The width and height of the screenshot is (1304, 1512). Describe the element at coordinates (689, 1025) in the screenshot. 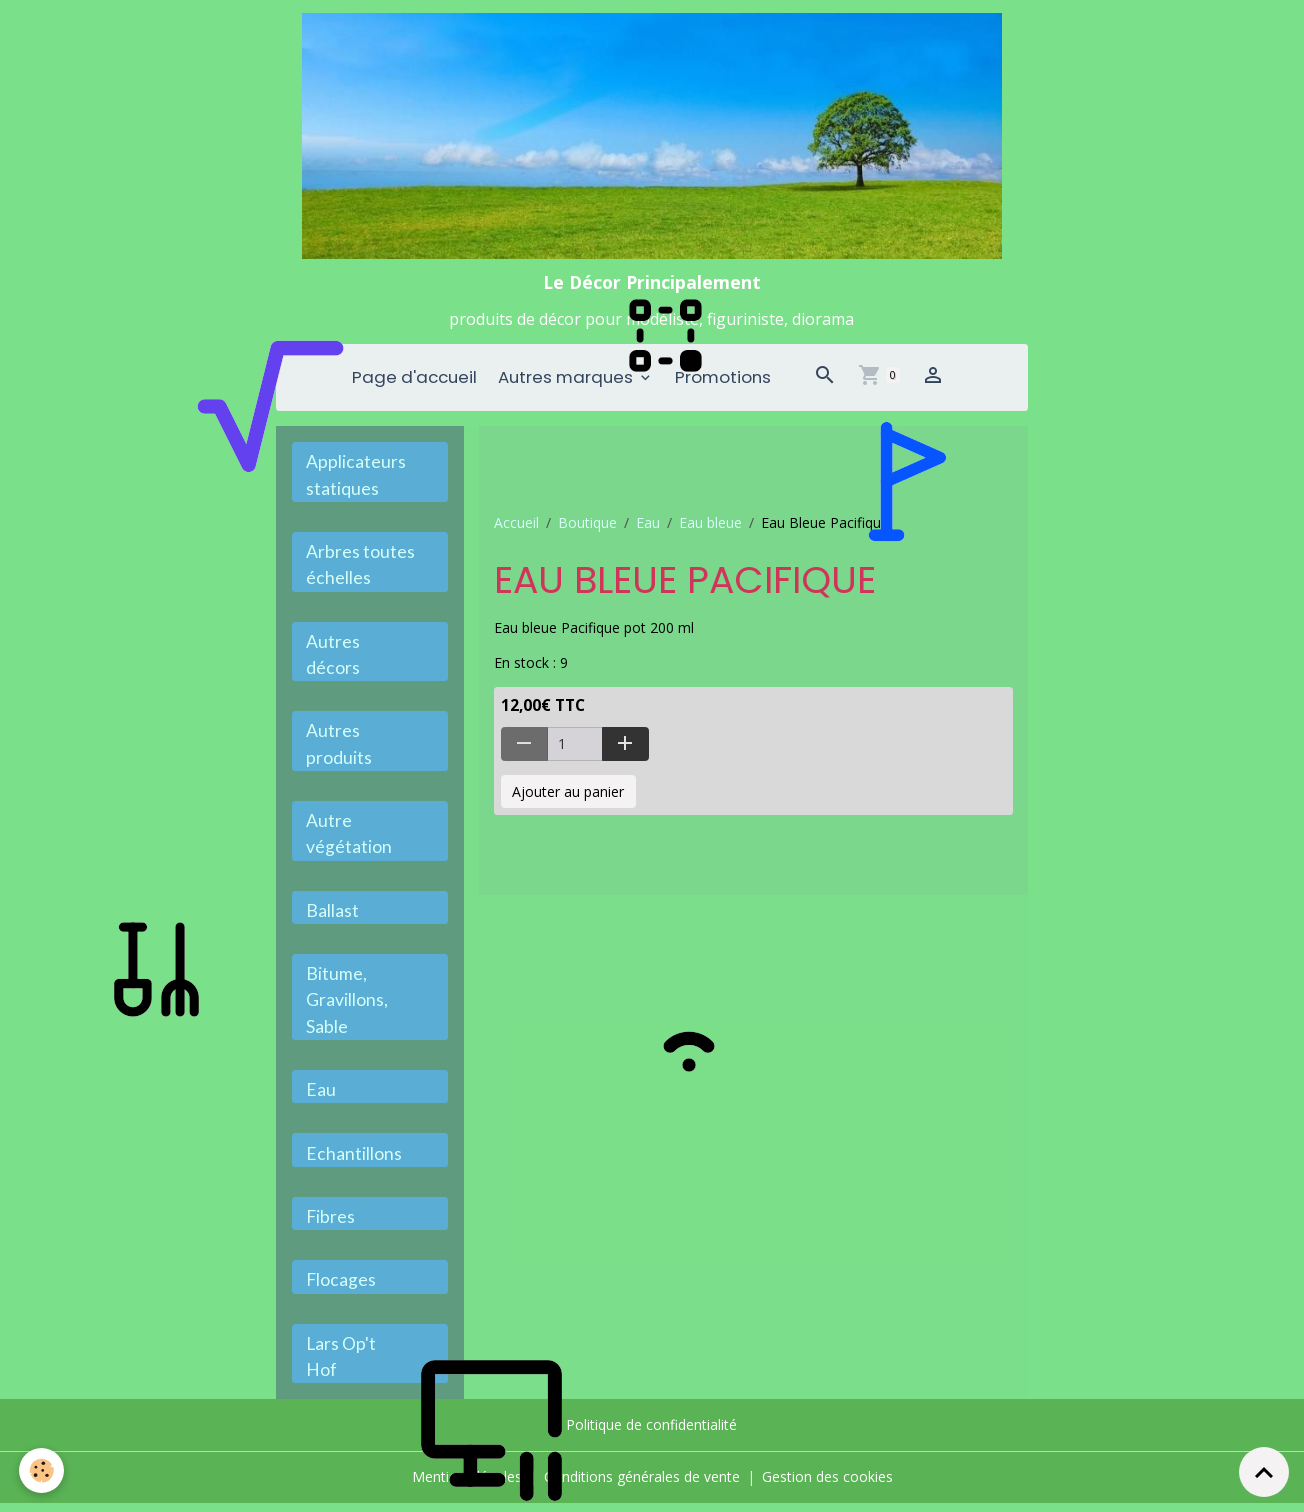

I see `indicates weak or limited wifi signal strength` at that location.